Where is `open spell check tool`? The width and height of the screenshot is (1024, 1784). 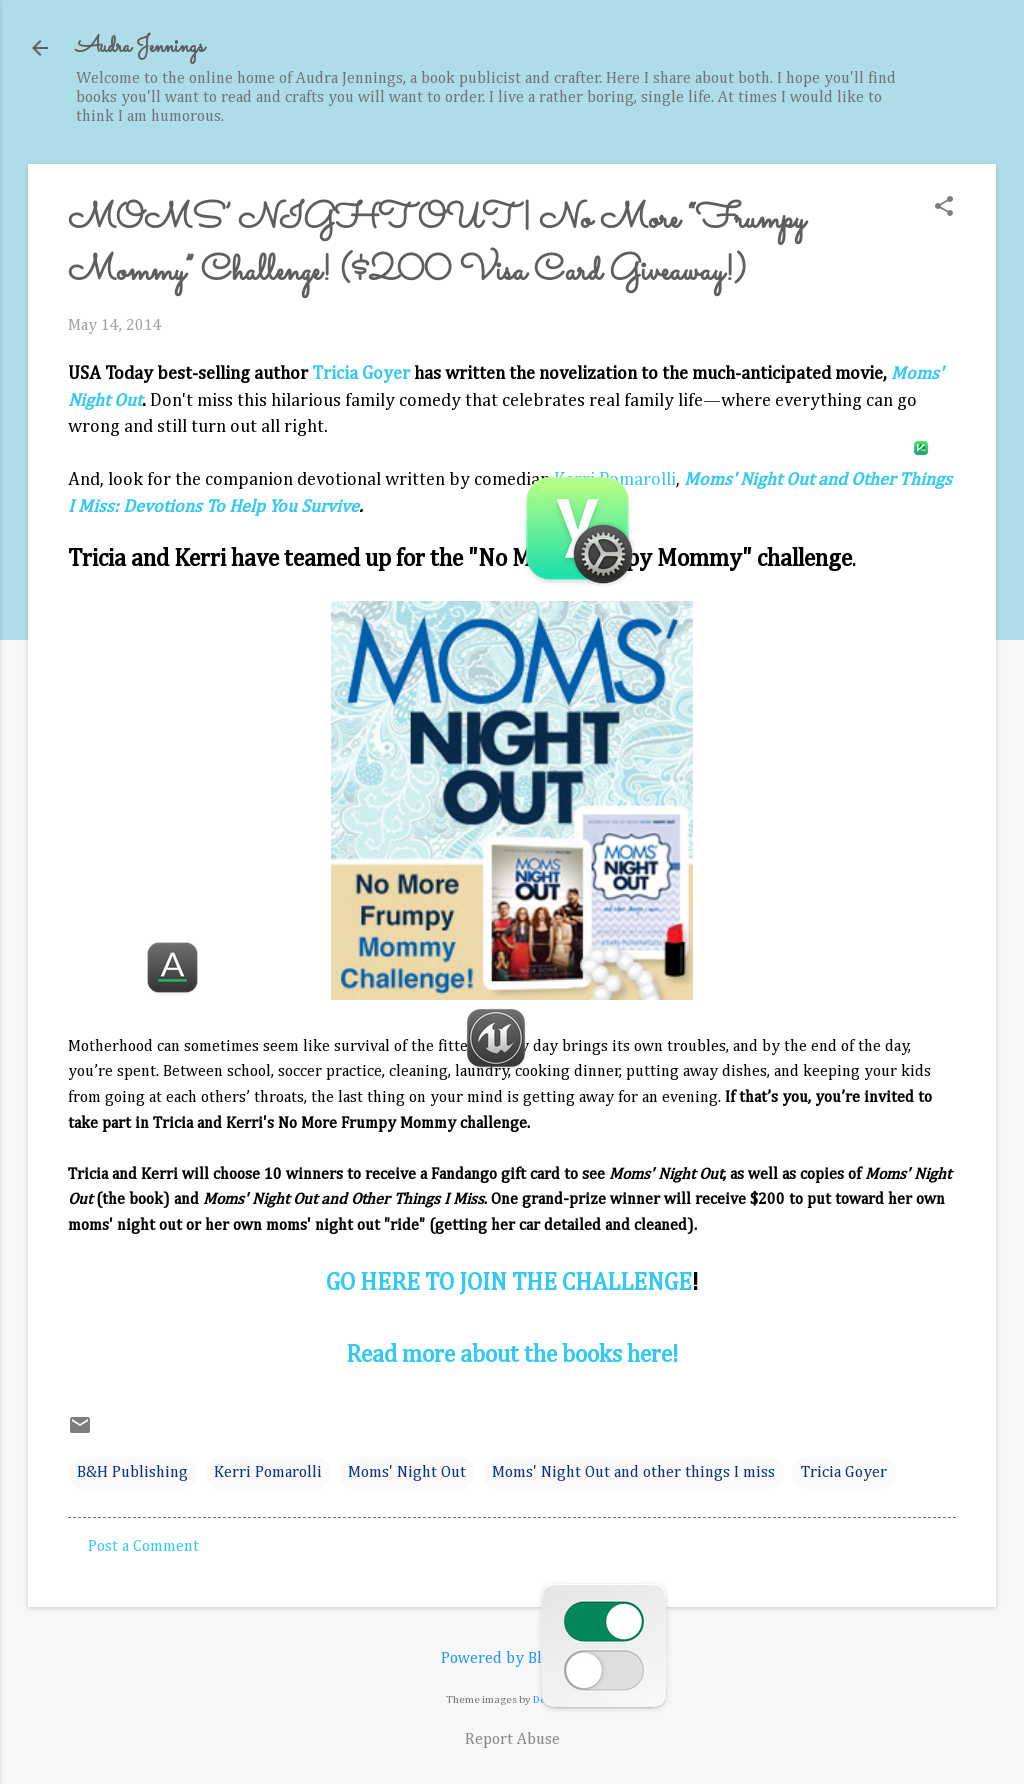 open spell check tool is located at coordinates (172, 967).